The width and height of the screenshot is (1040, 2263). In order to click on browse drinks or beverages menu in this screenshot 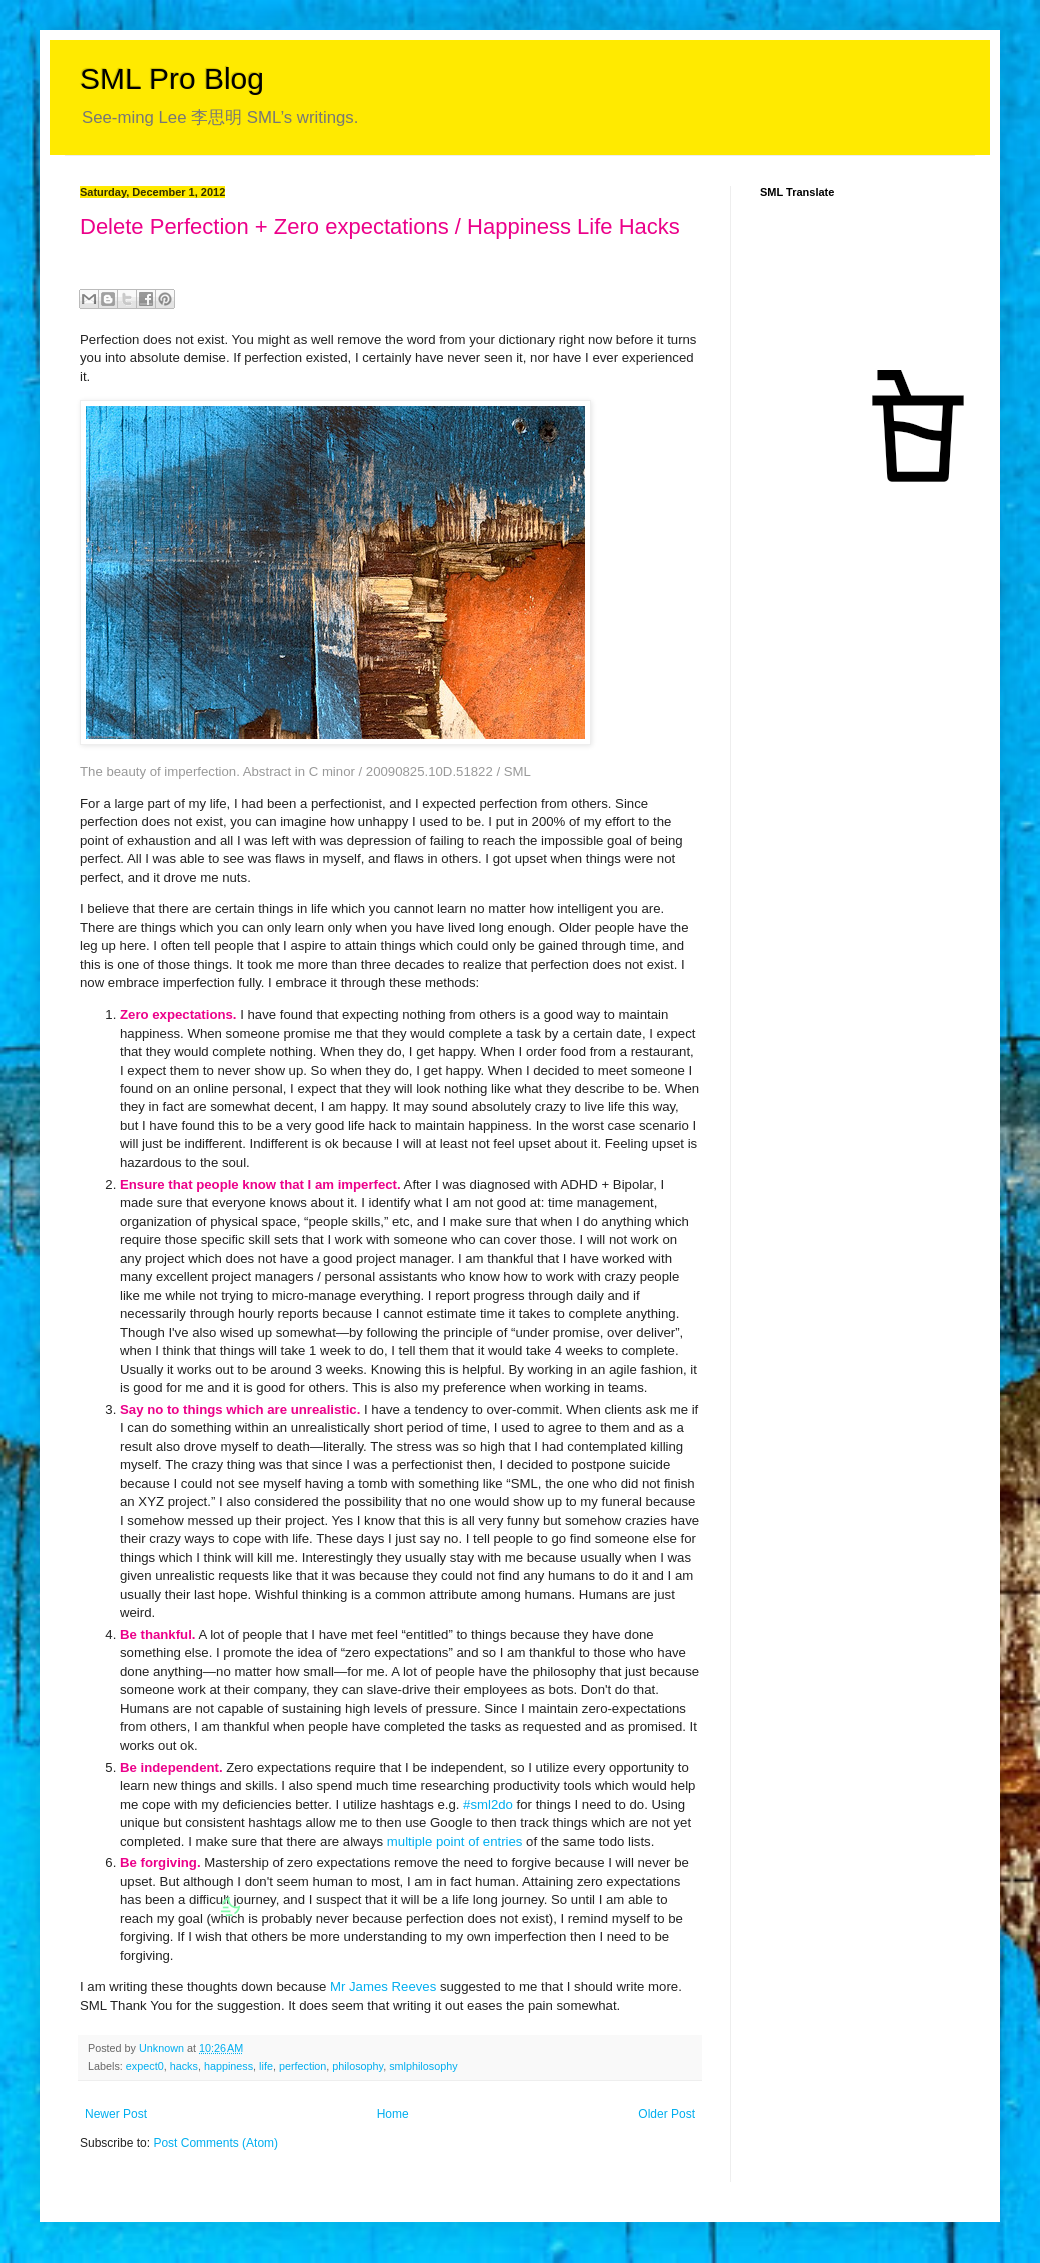, I will do `click(918, 431)`.